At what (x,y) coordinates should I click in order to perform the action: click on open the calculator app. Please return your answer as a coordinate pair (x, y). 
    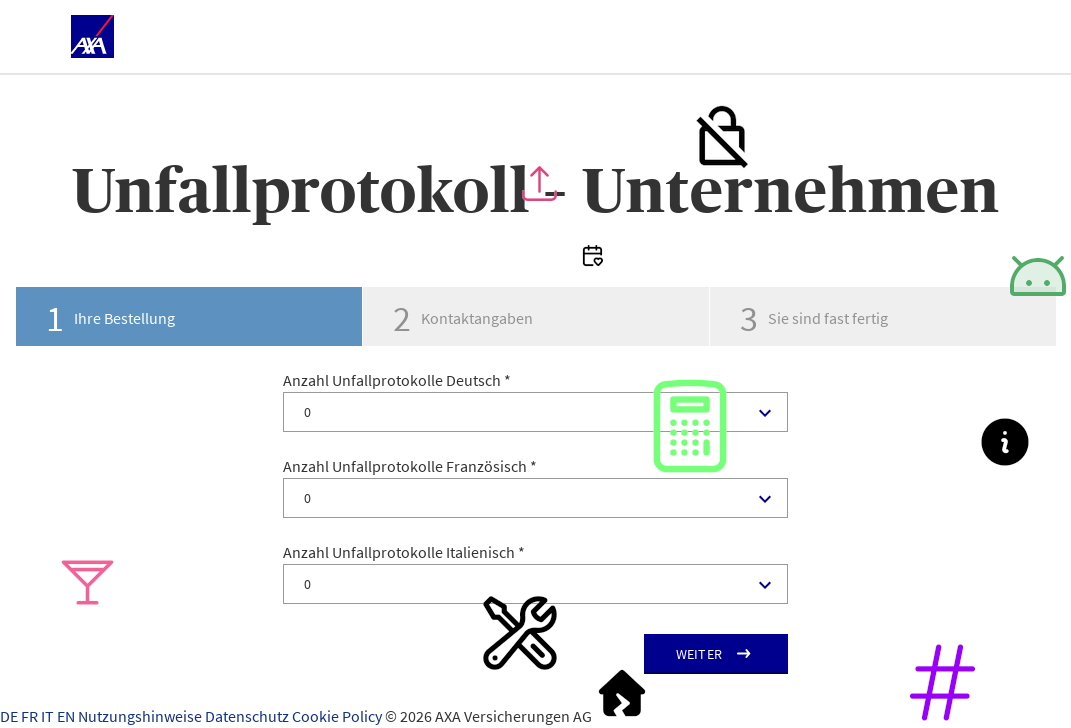
    Looking at the image, I should click on (690, 426).